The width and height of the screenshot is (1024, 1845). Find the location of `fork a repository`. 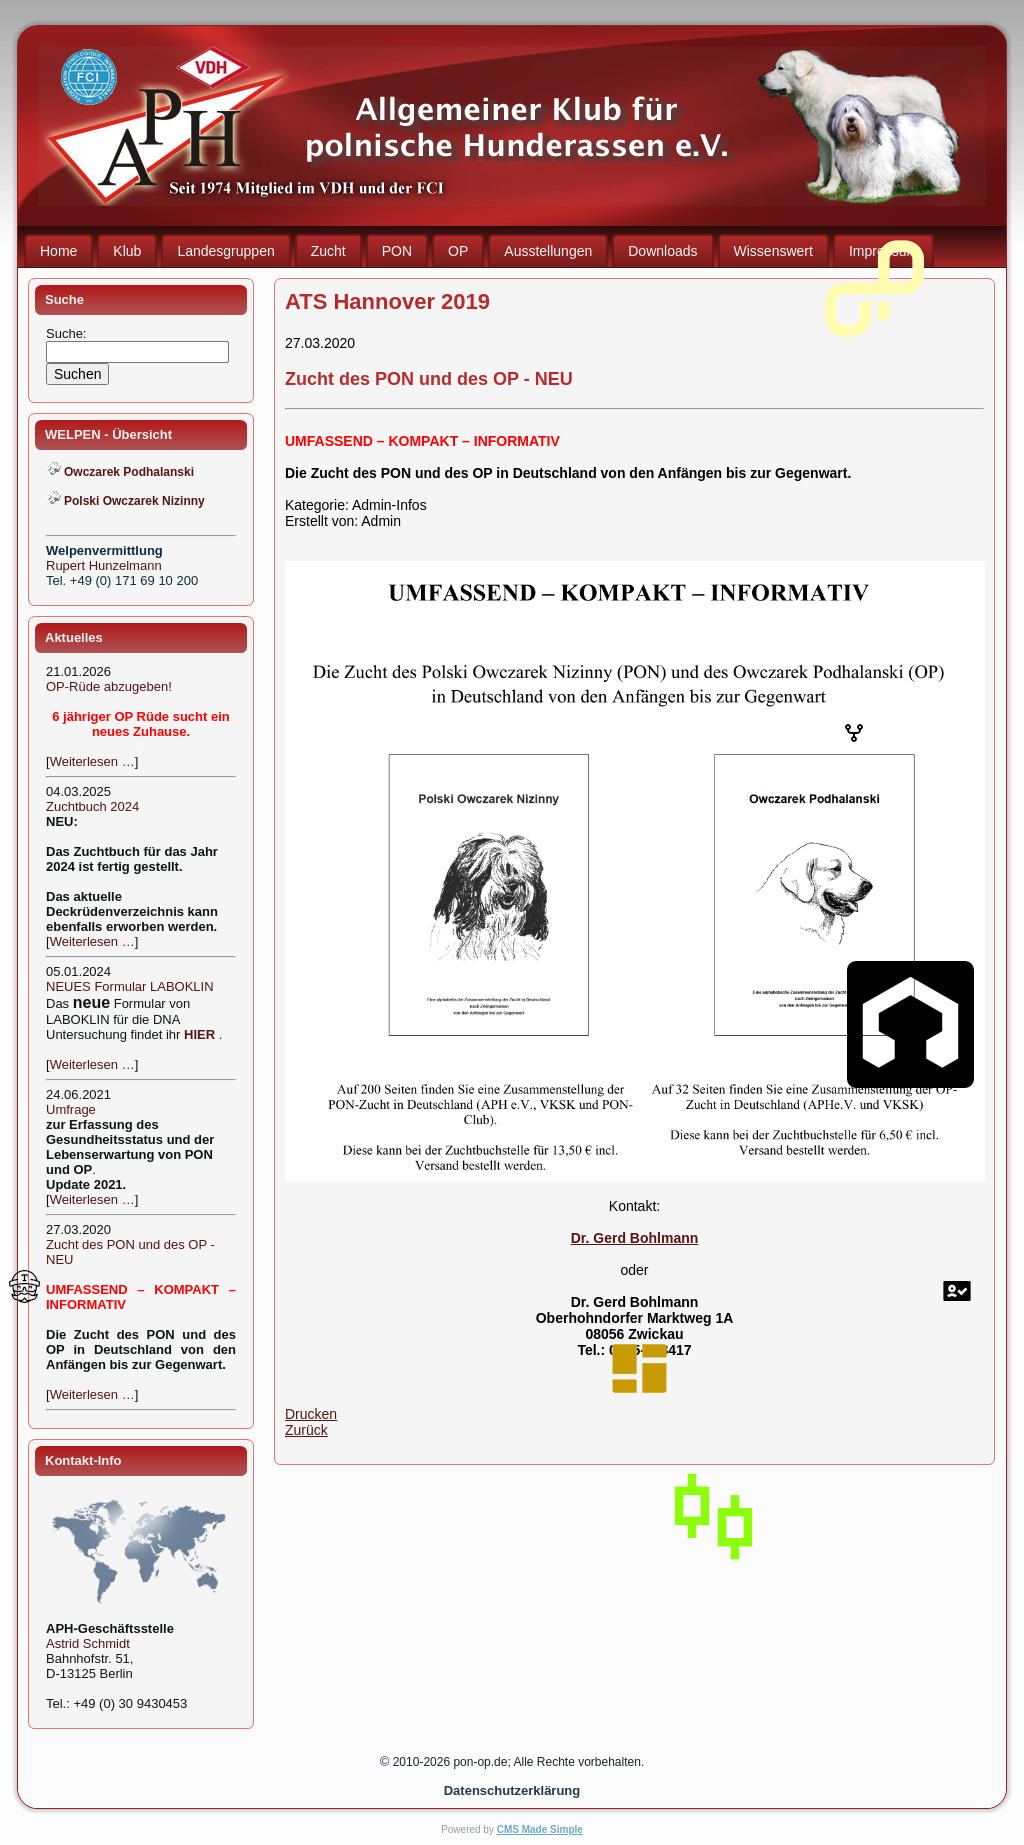

fork a repository is located at coordinates (854, 733).